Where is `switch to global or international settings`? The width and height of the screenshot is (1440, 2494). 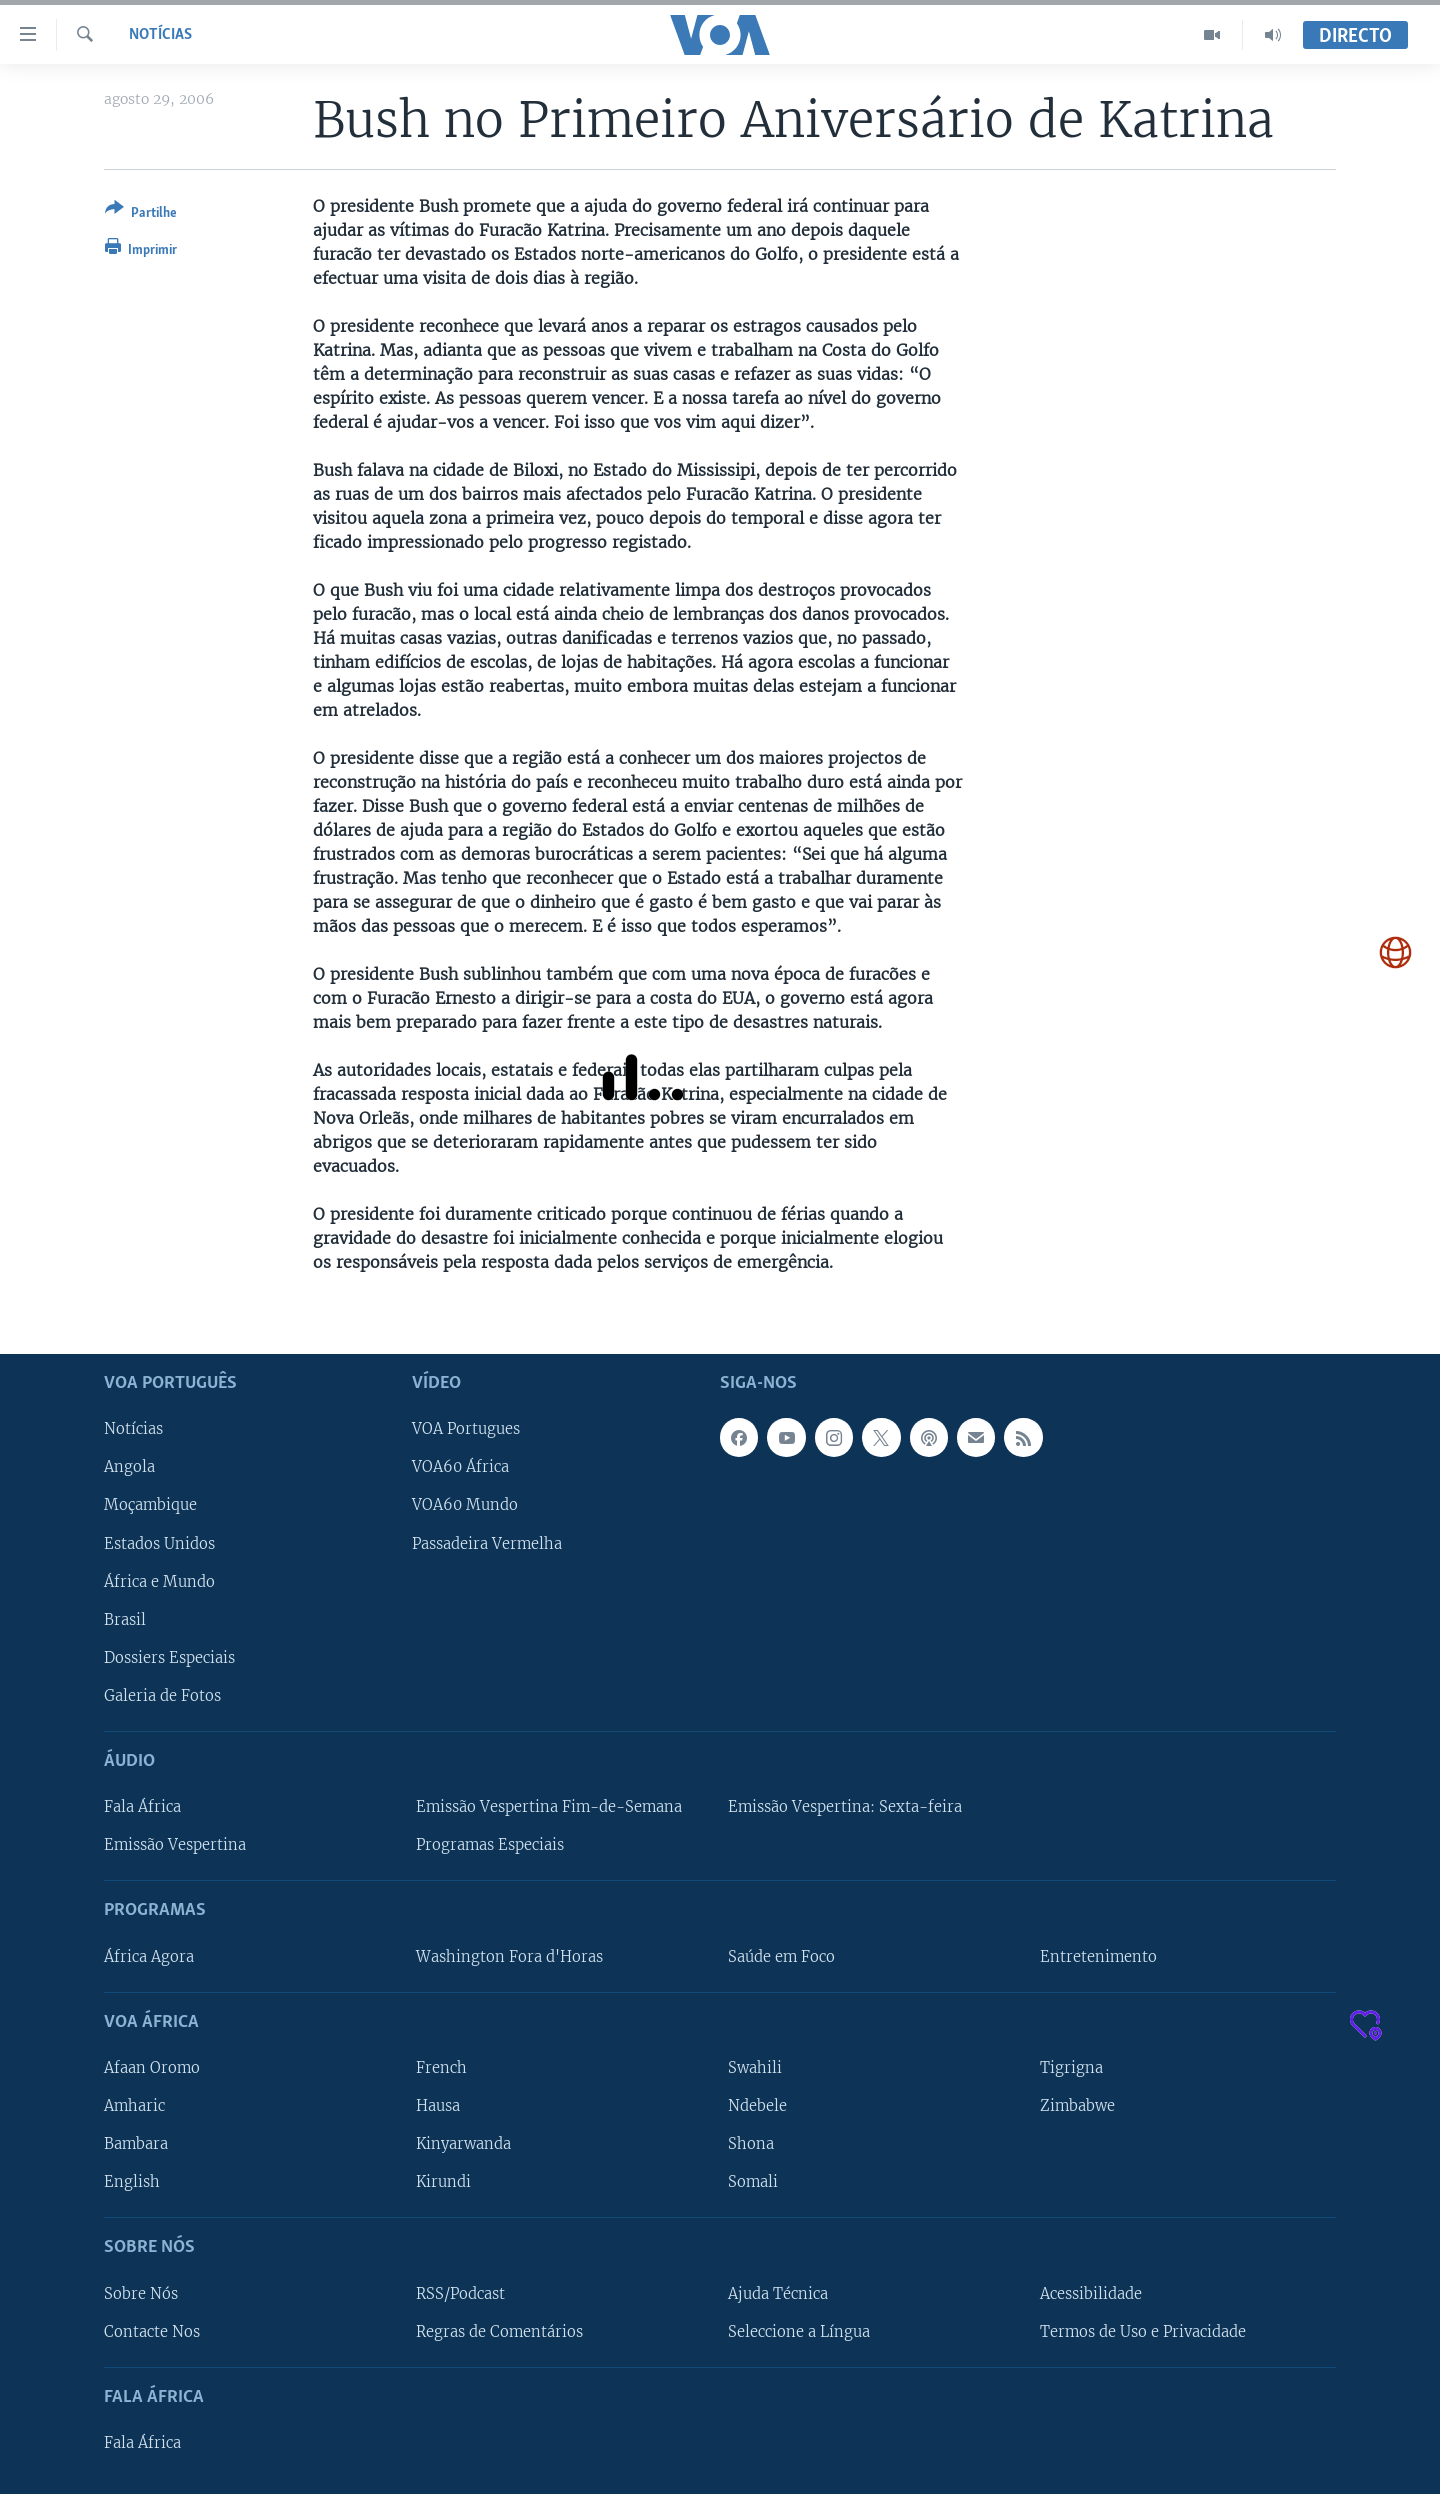
switch to global or international settings is located at coordinates (1395, 952).